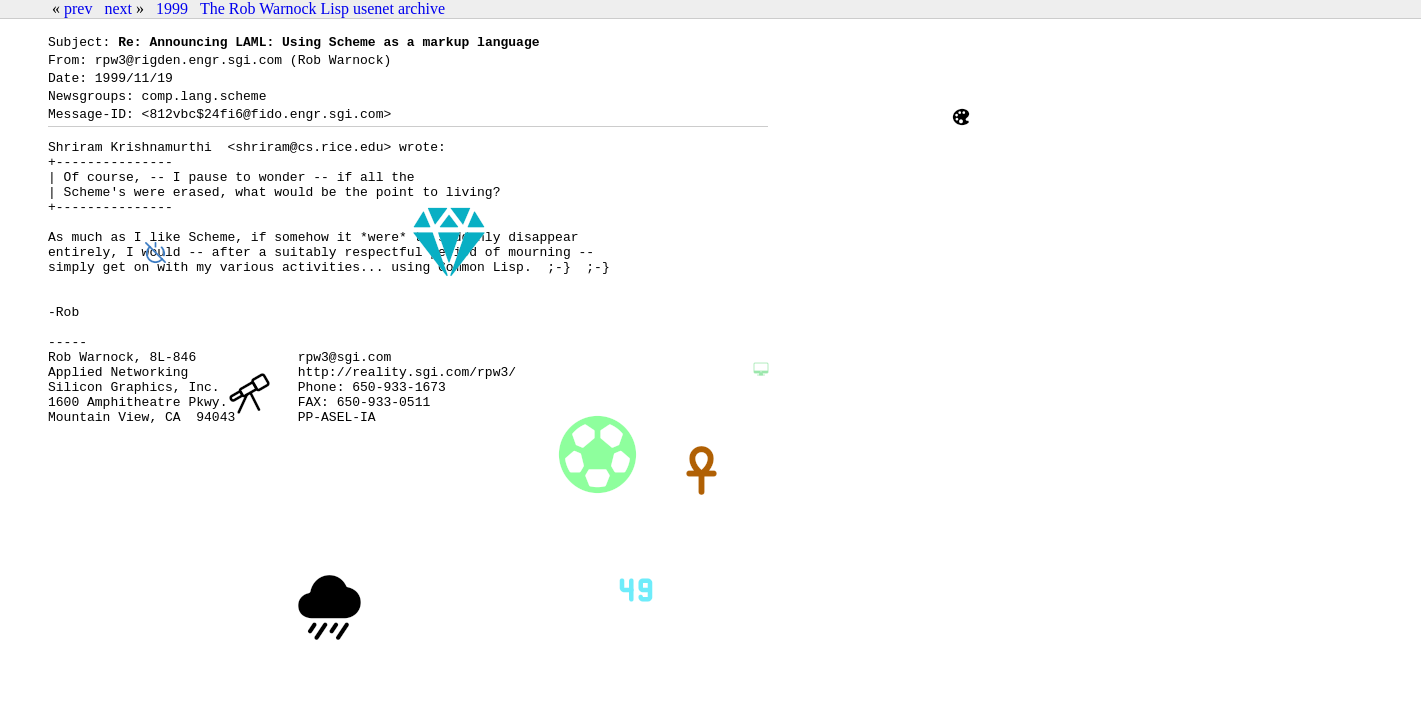  Describe the element at coordinates (636, 590) in the screenshot. I see `indicates item number 49 in a list or sequence` at that location.